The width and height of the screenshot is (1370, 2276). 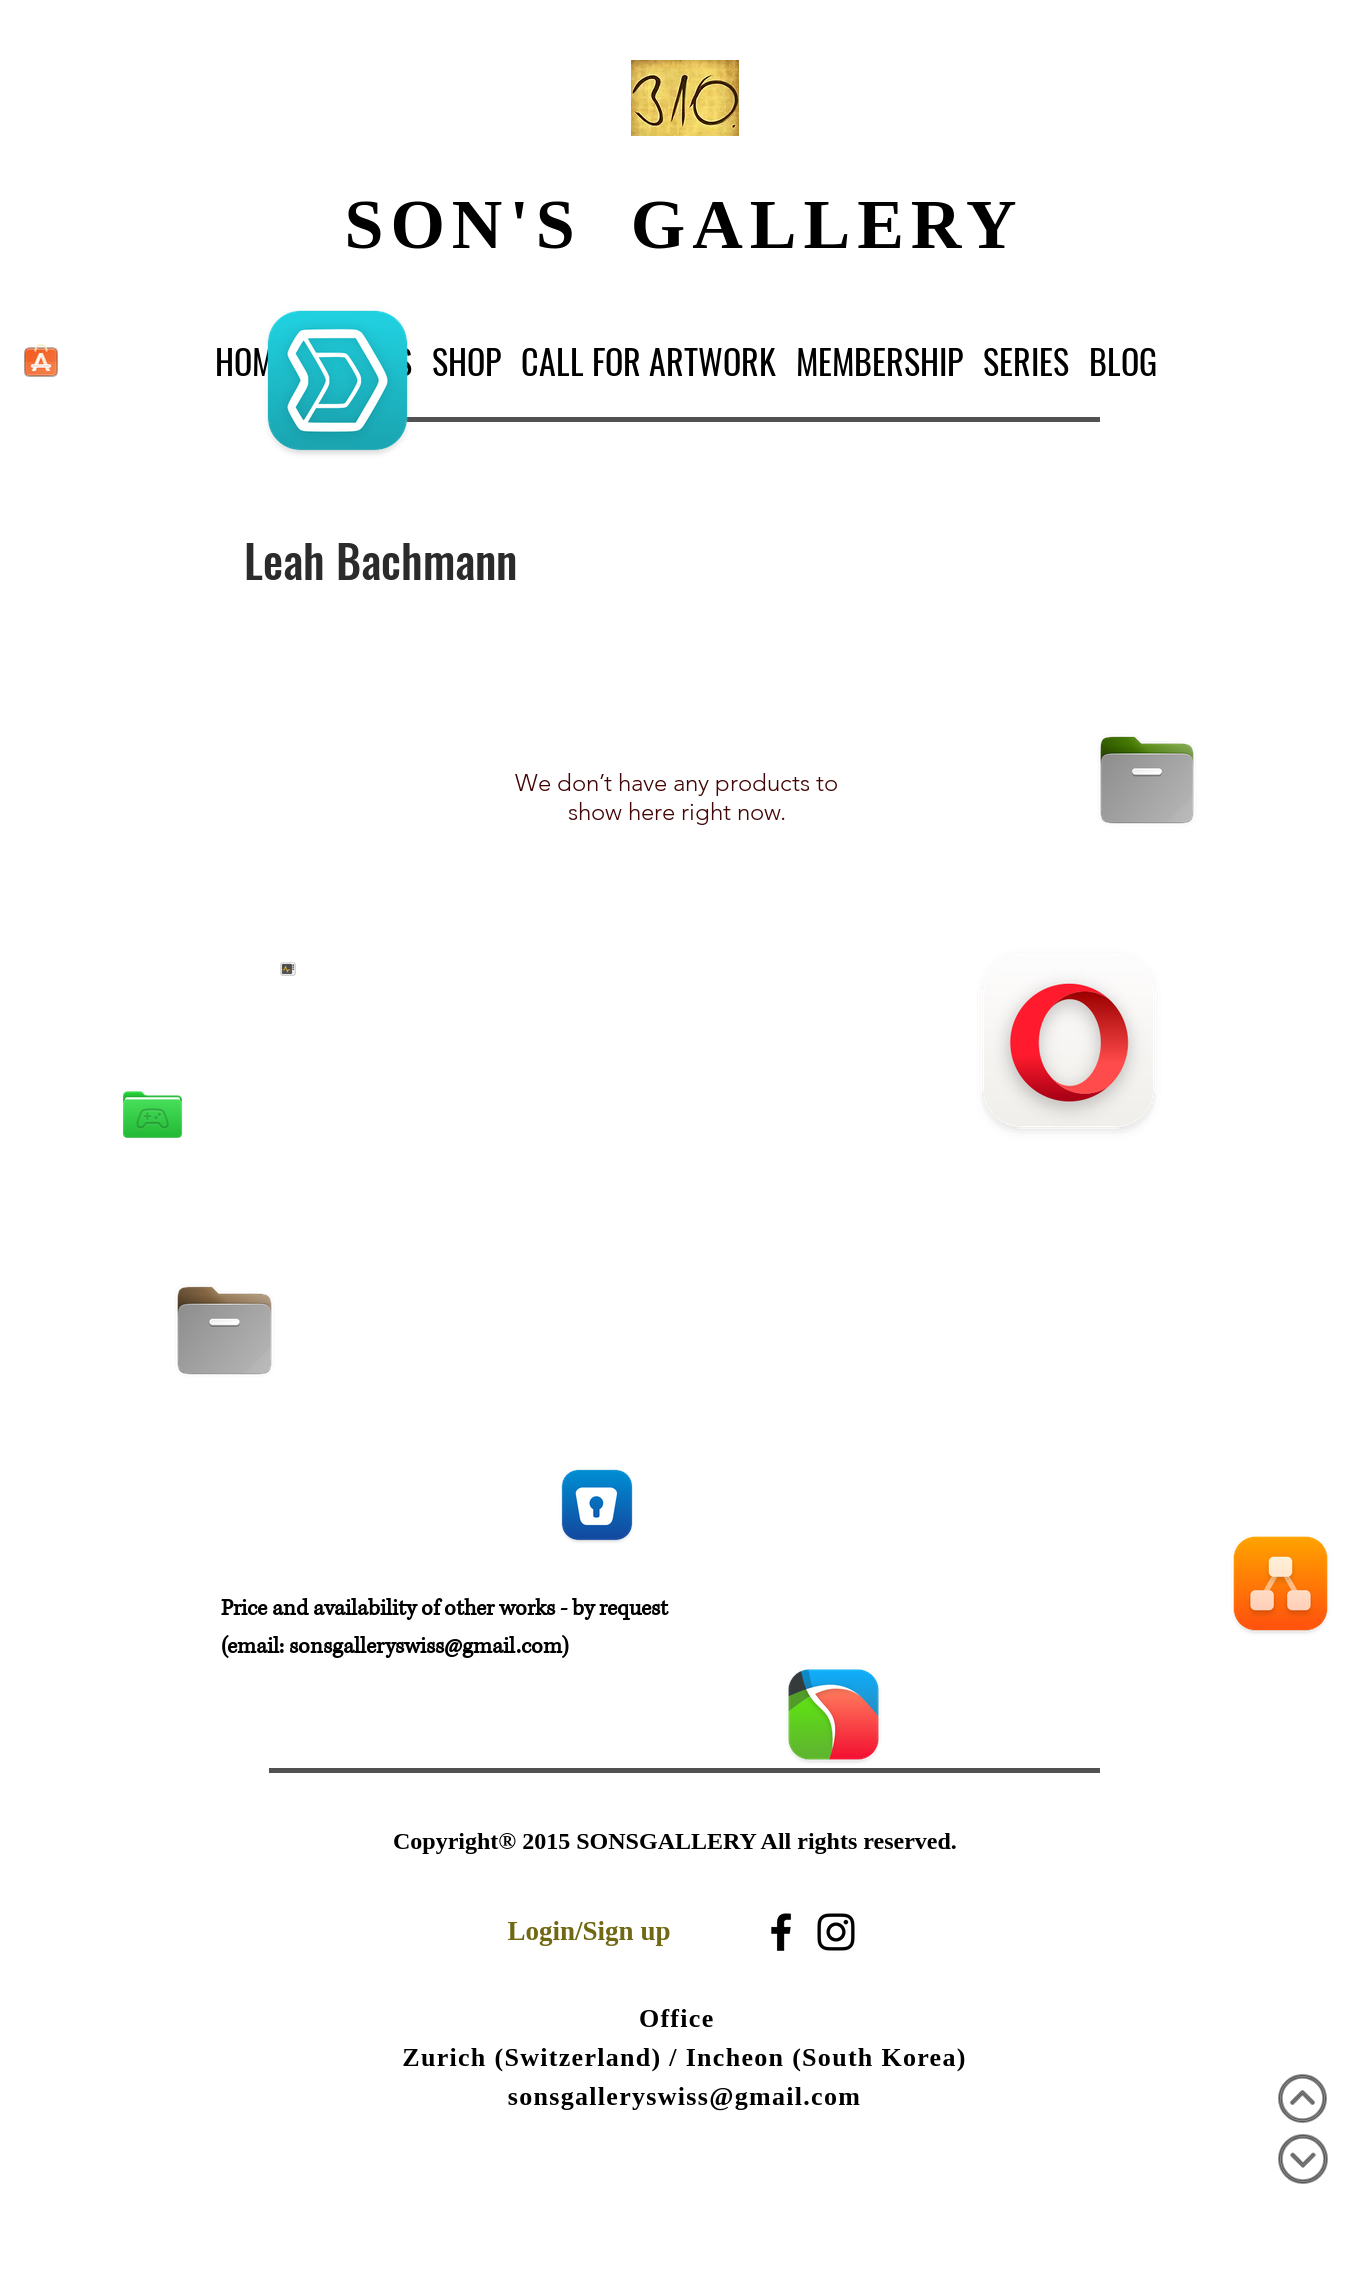 I want to click on open the nautilus file manager, so click(x=1147, y=780).